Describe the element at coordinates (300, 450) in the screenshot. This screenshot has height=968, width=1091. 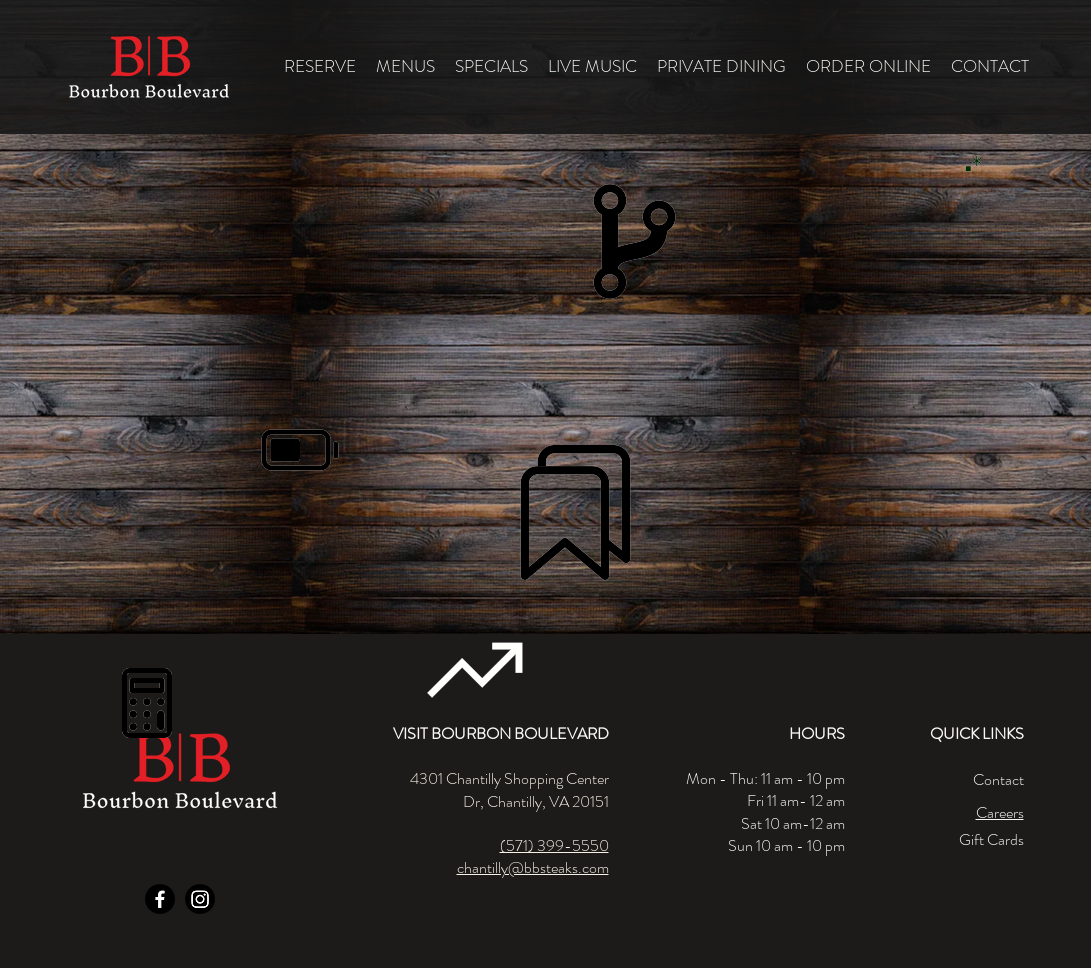
I see `indicates battery at 50% charge level` at that location.